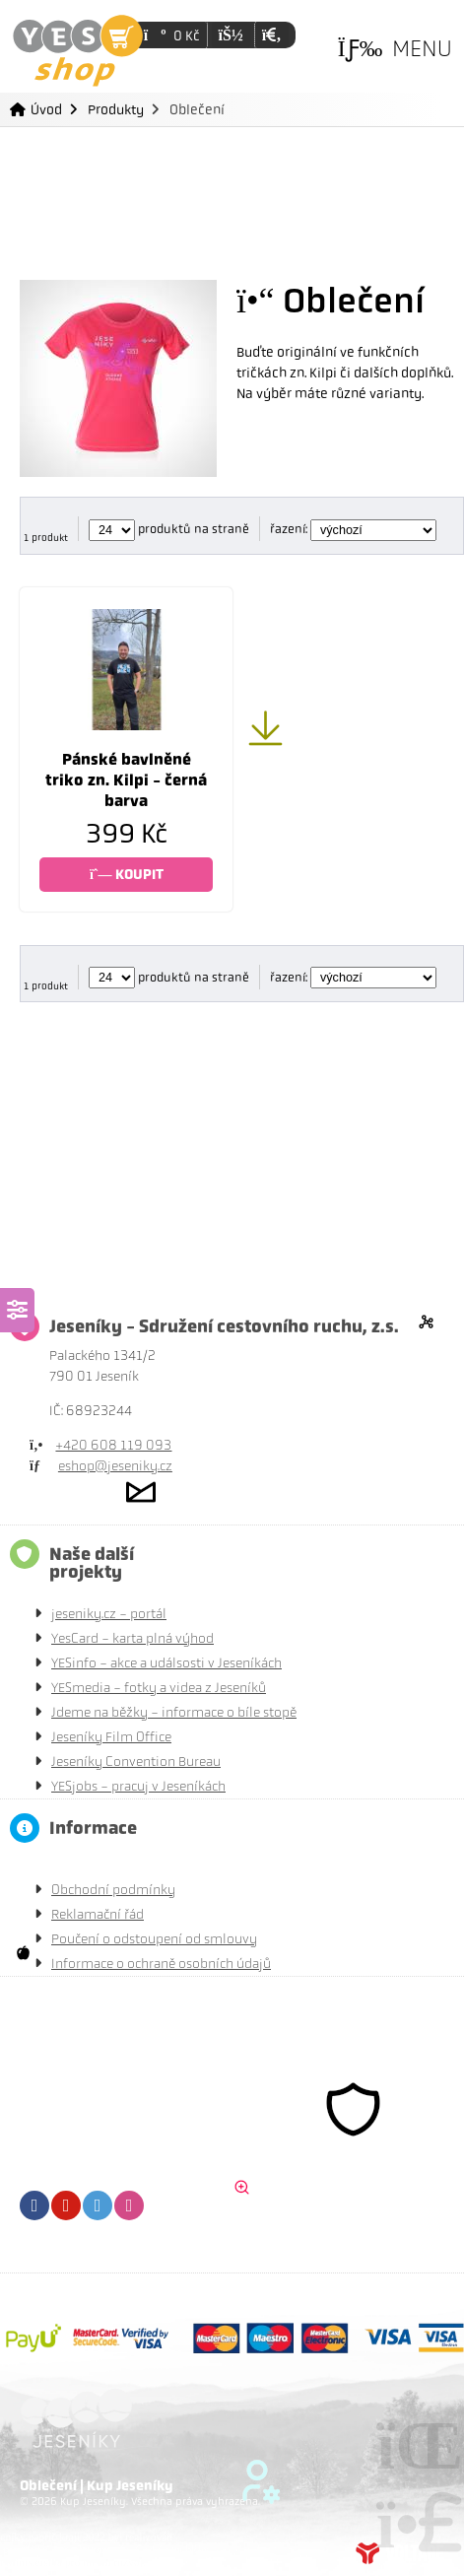 Image resolution: width=464 pixels, height=2576 pixels. What do you see at coordinates (257, 2480) in the screenshot?
I see `access user settings or preferences` at bounding box center [257, 2480].